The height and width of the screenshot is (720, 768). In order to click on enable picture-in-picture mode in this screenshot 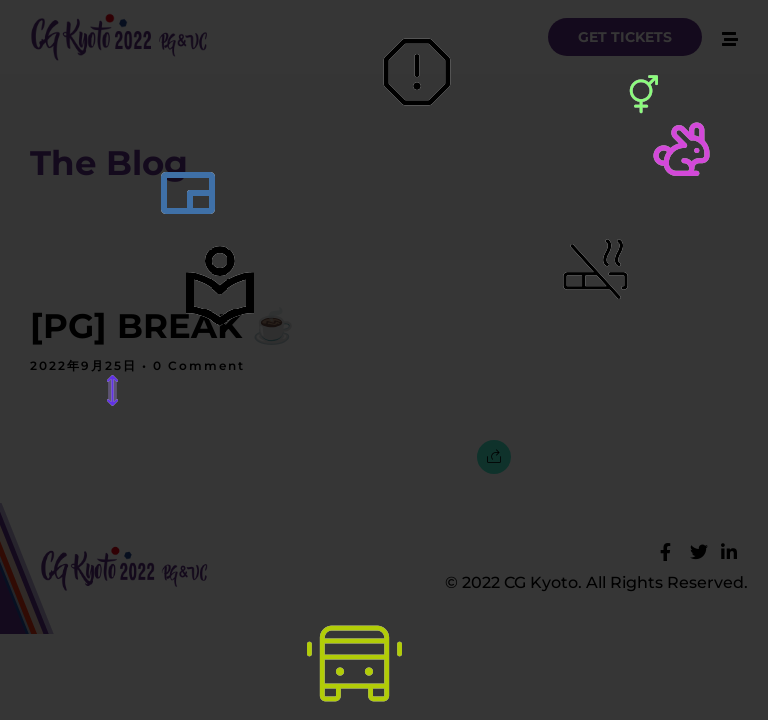, I will do `click(188, 193)`.